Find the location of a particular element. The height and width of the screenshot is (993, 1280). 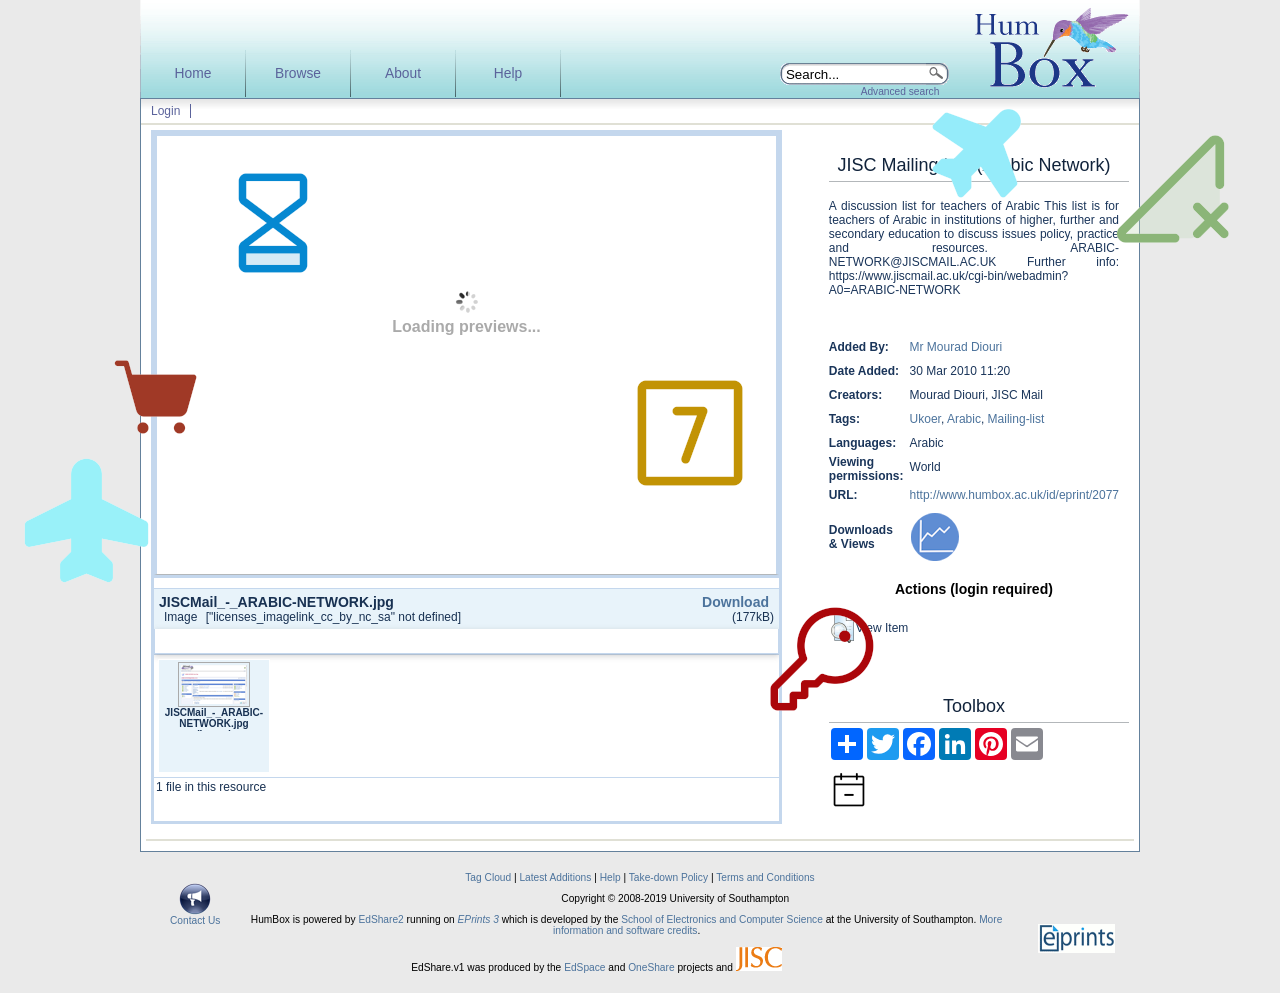

indicates time is running low is located at coordinates (273, 223).